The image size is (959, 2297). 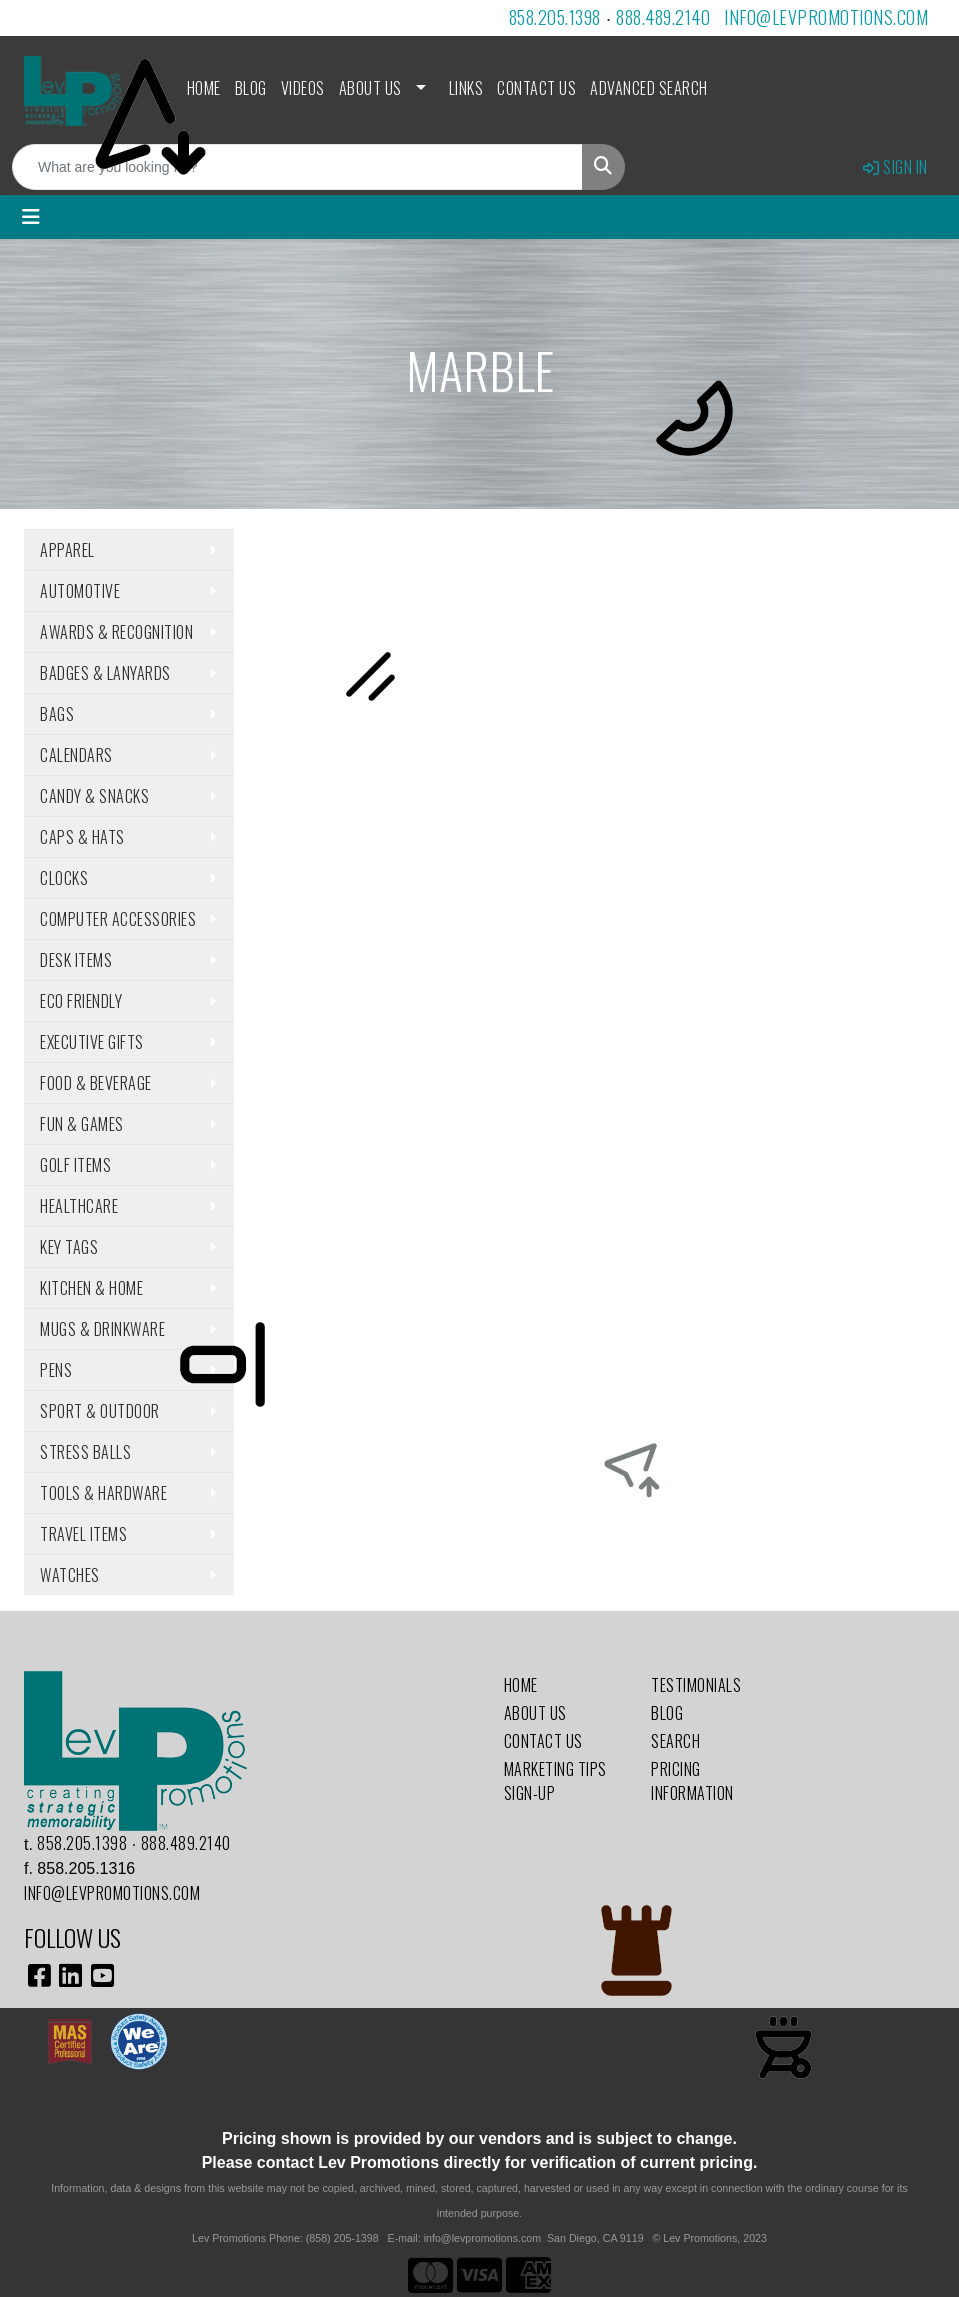 I want to click on align selected element to the right, so click(x=222, y=1364).